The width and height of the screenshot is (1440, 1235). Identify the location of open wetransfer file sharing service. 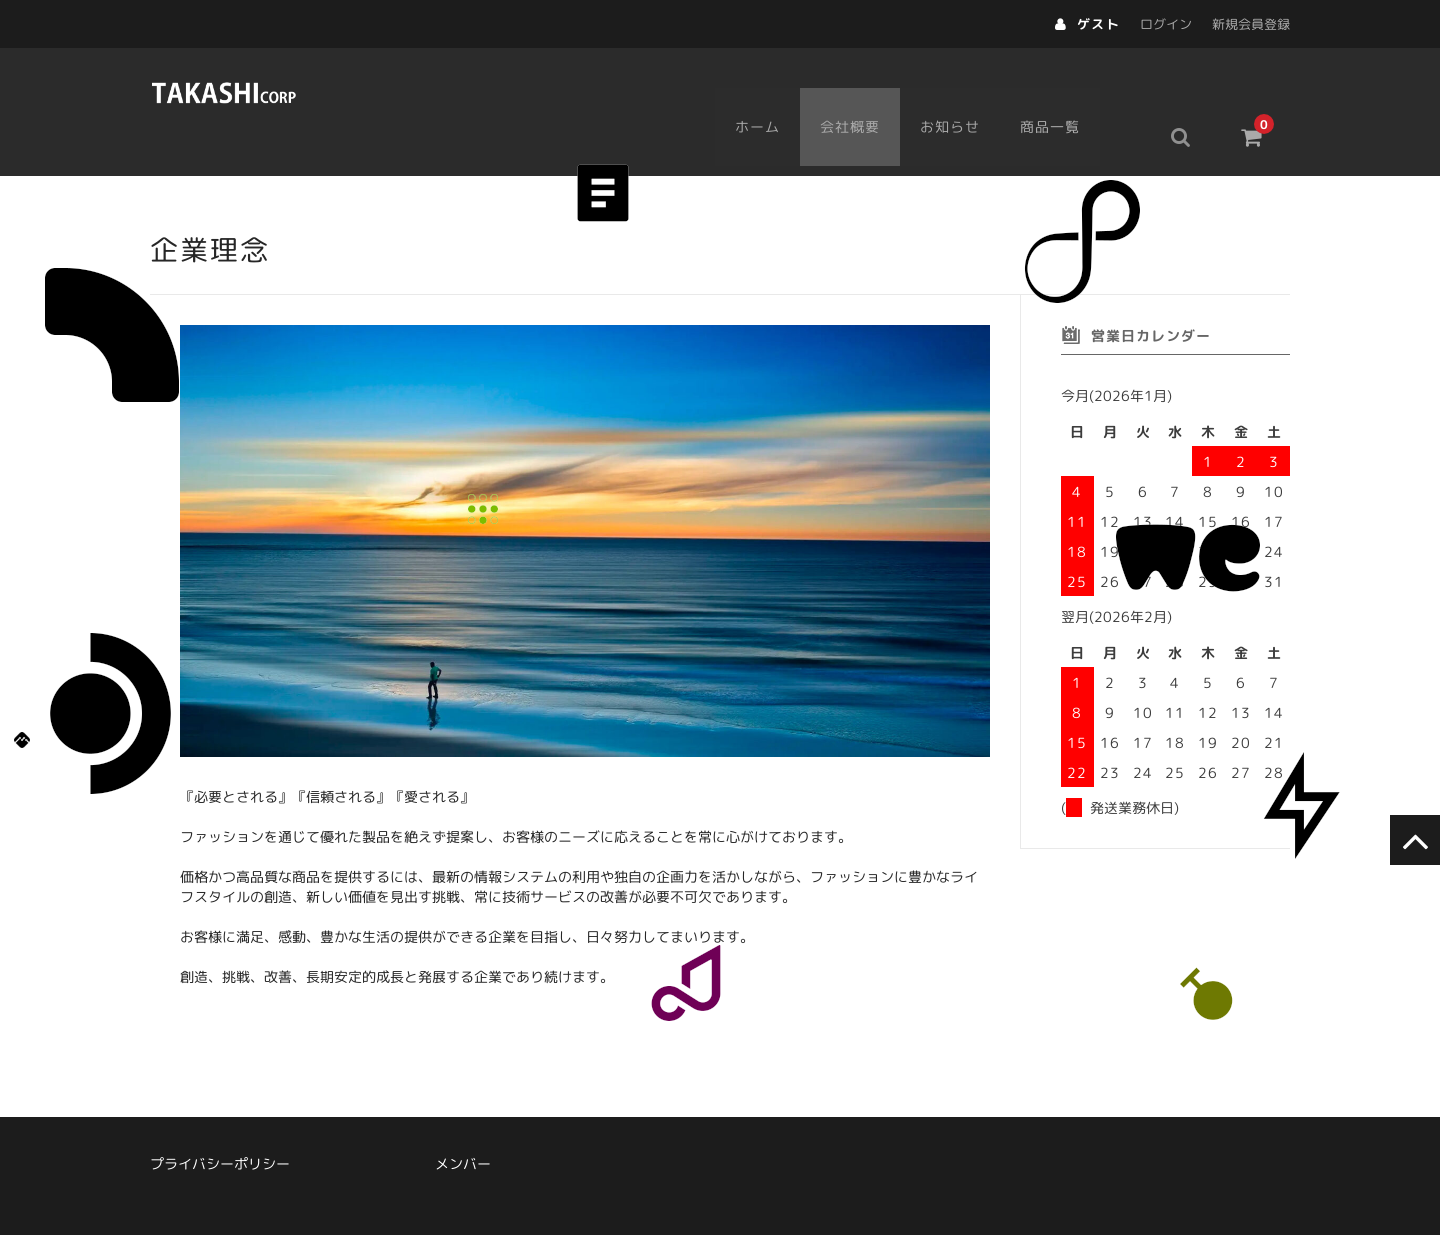
(1188, 558).